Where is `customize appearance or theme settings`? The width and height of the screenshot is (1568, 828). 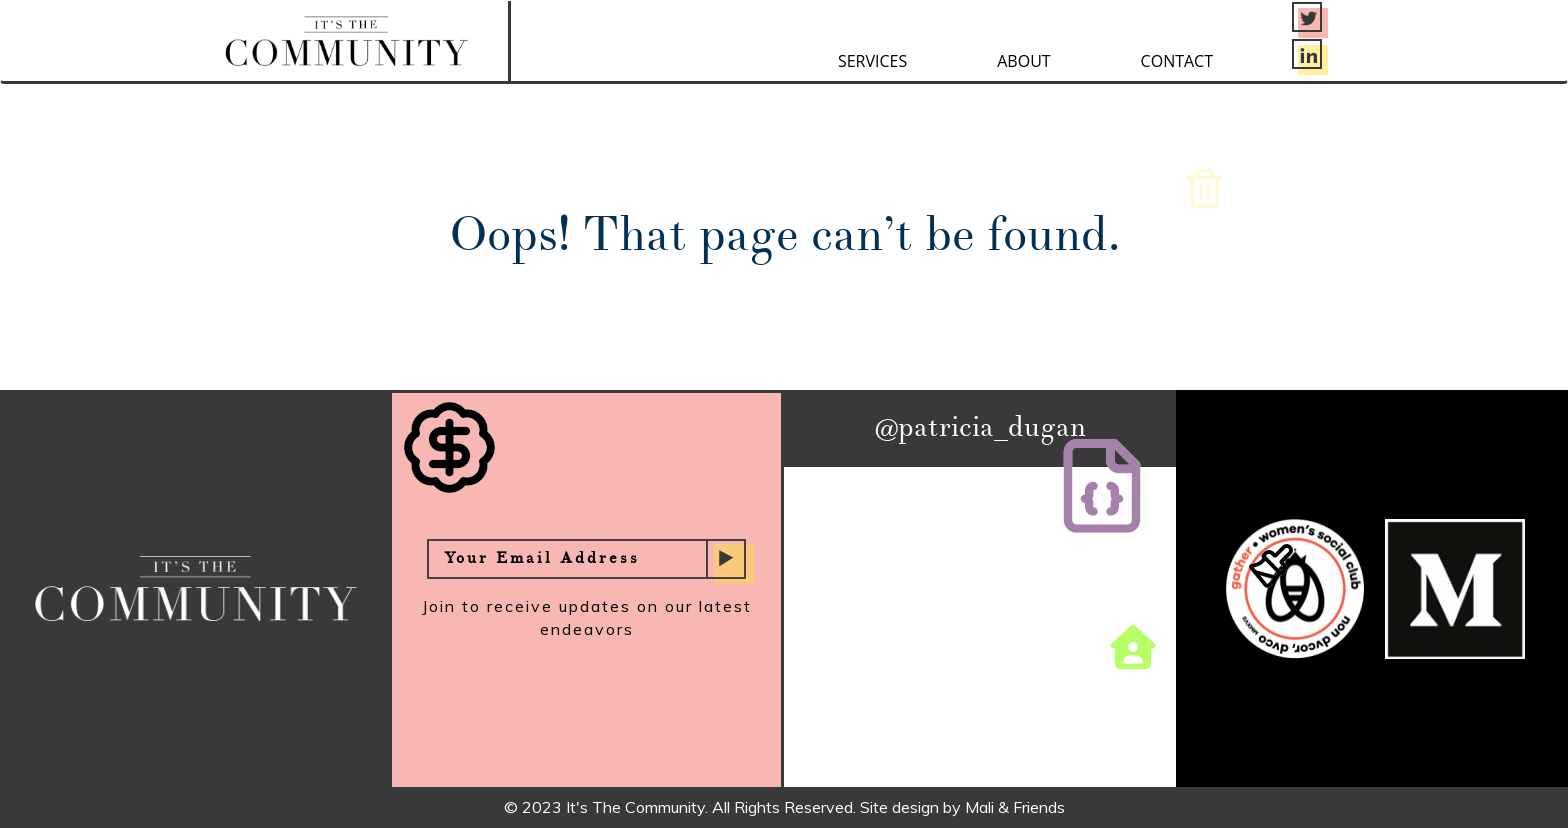 customize appearance or theme settings is located at coordinates (1271, 566).